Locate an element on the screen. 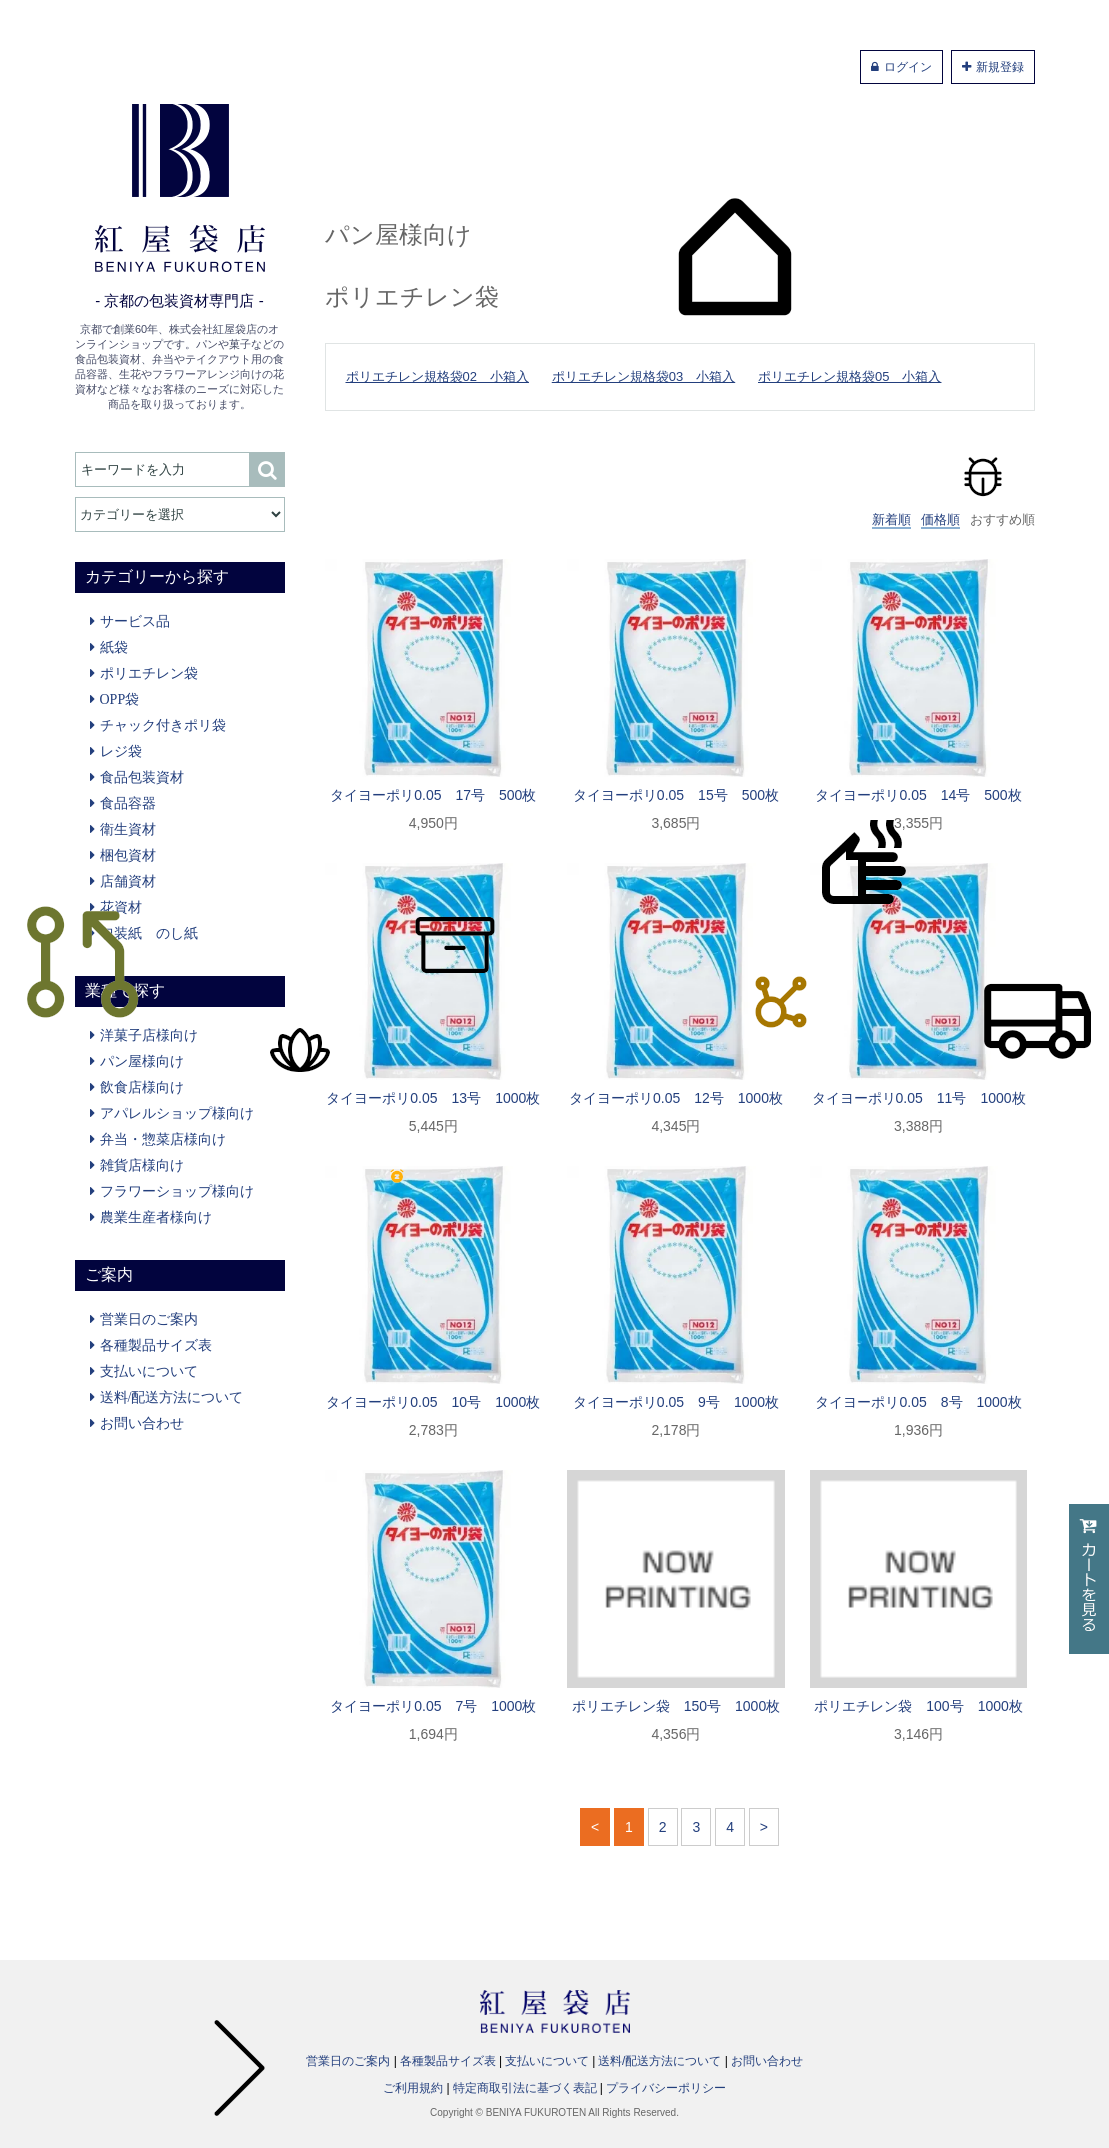 The height and width of the screenshot is (2148, 1109). create a new pull request is located at coordinates (78, 962).